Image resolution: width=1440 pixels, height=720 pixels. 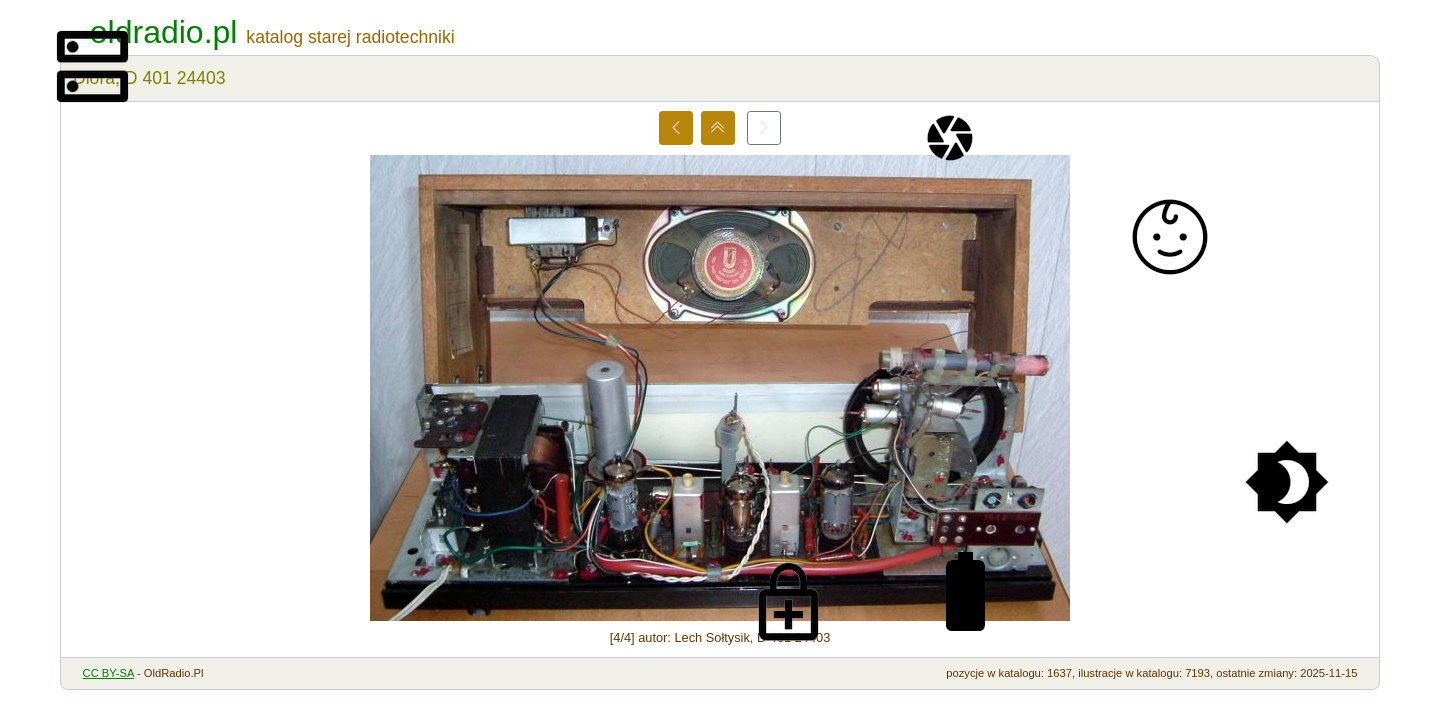 I want to click on indicates current battery level, so click(x=965, y=591).